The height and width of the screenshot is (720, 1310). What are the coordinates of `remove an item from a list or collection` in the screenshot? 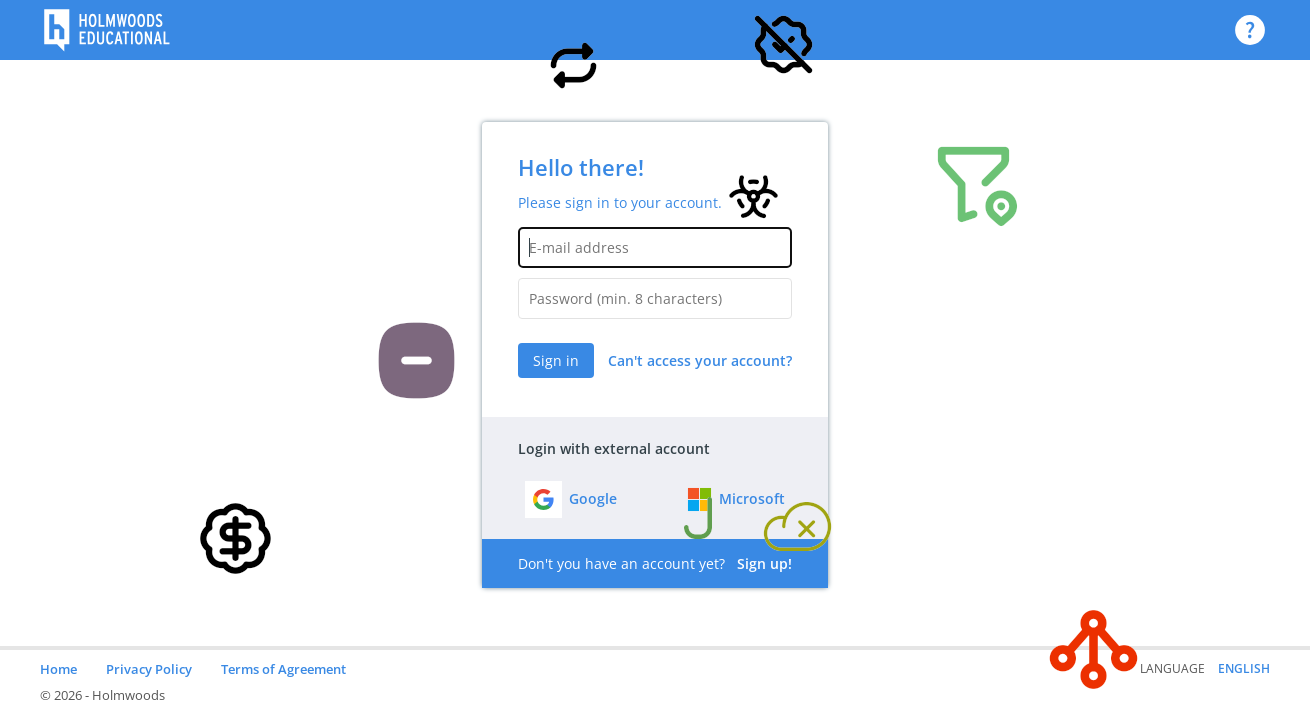 It's located at (416, 360).